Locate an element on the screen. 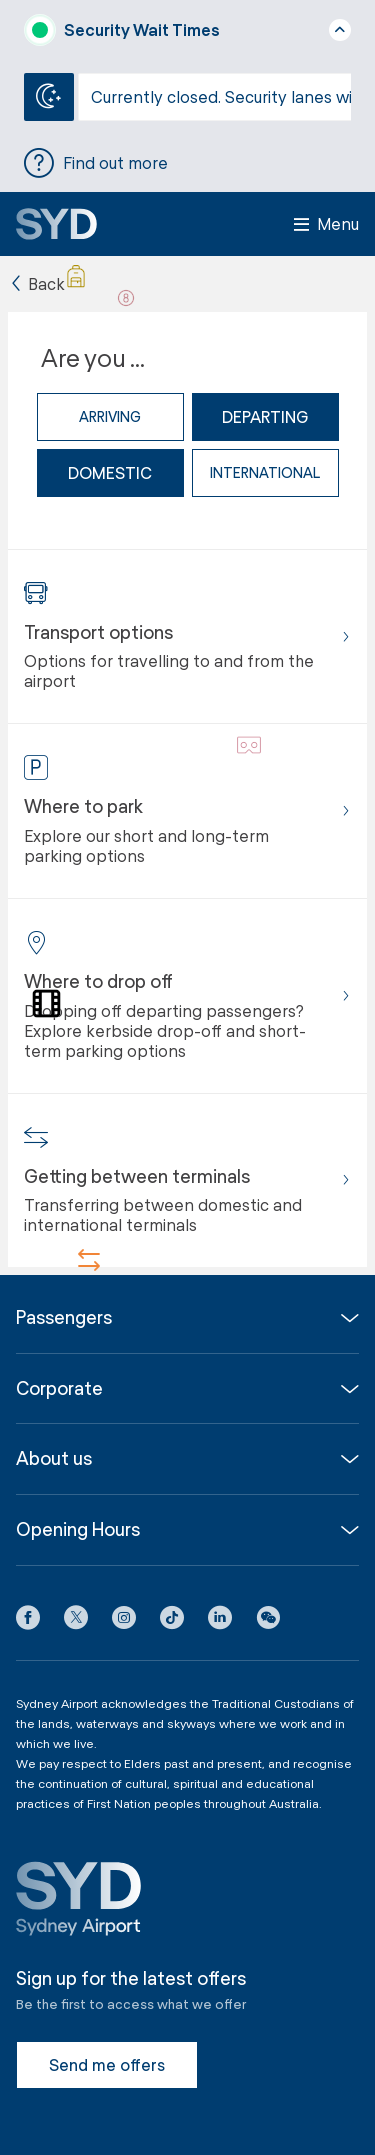 The image size is (375, 2155). swap or exchange items is located at coordinates (89, 1260).